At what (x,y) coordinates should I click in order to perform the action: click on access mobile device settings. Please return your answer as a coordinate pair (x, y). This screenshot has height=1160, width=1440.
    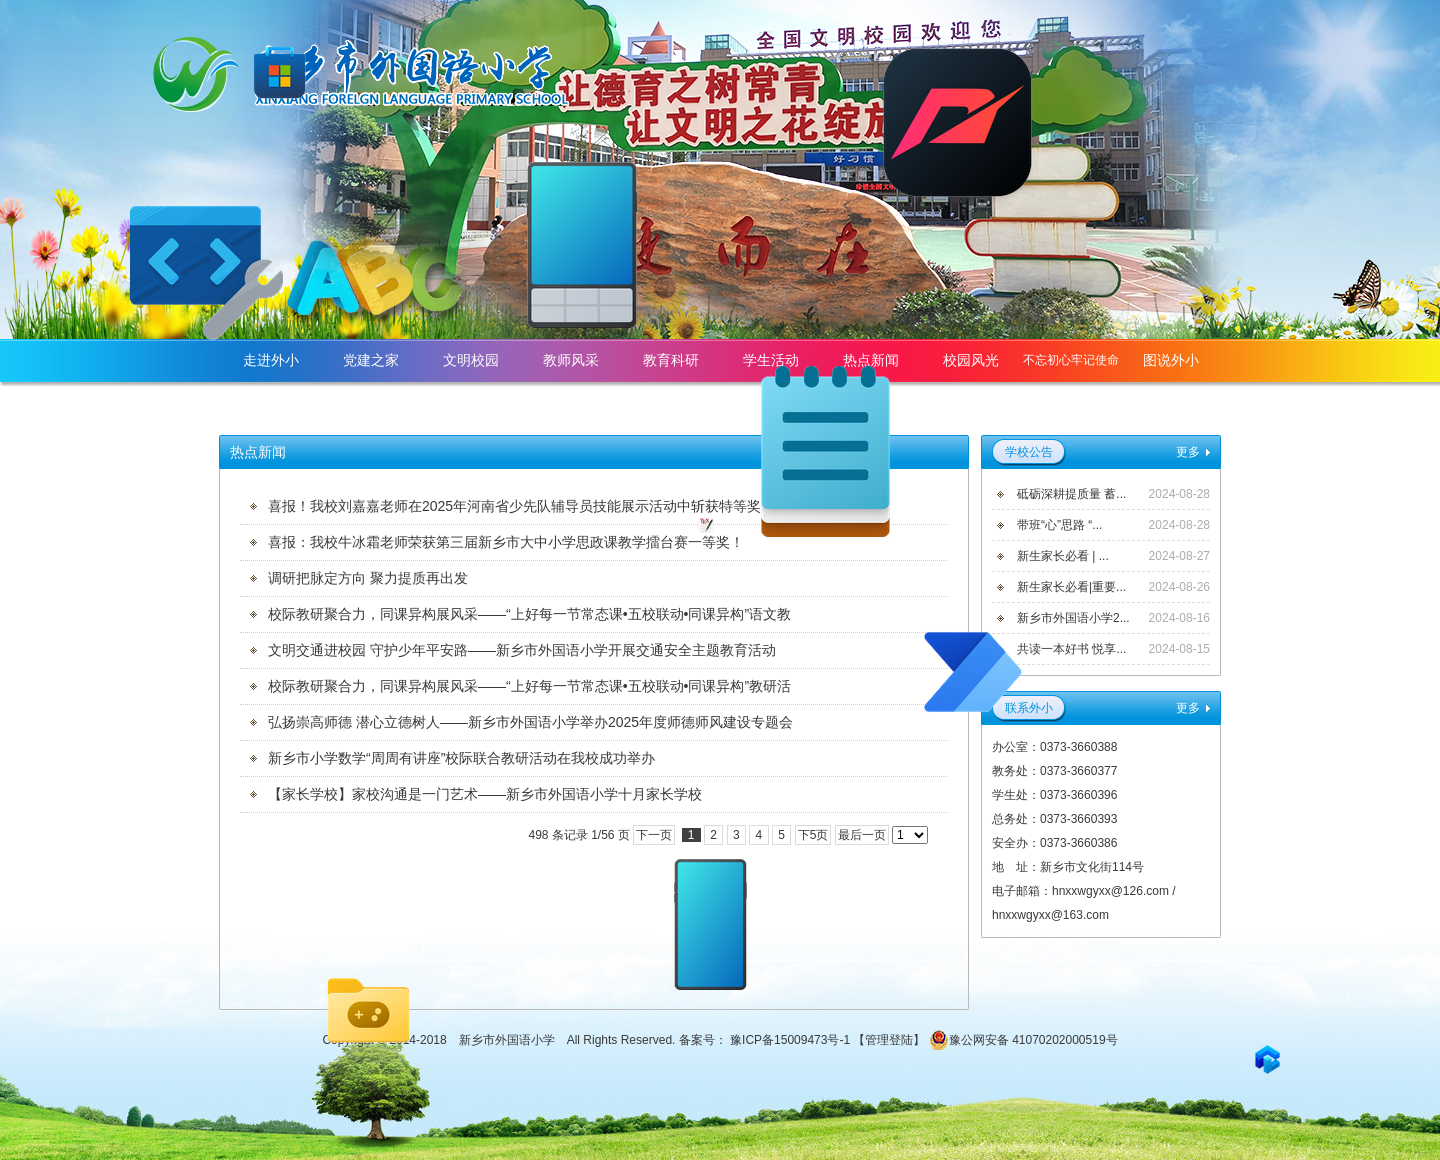
    Looking at the image, I should click on (582, 245).